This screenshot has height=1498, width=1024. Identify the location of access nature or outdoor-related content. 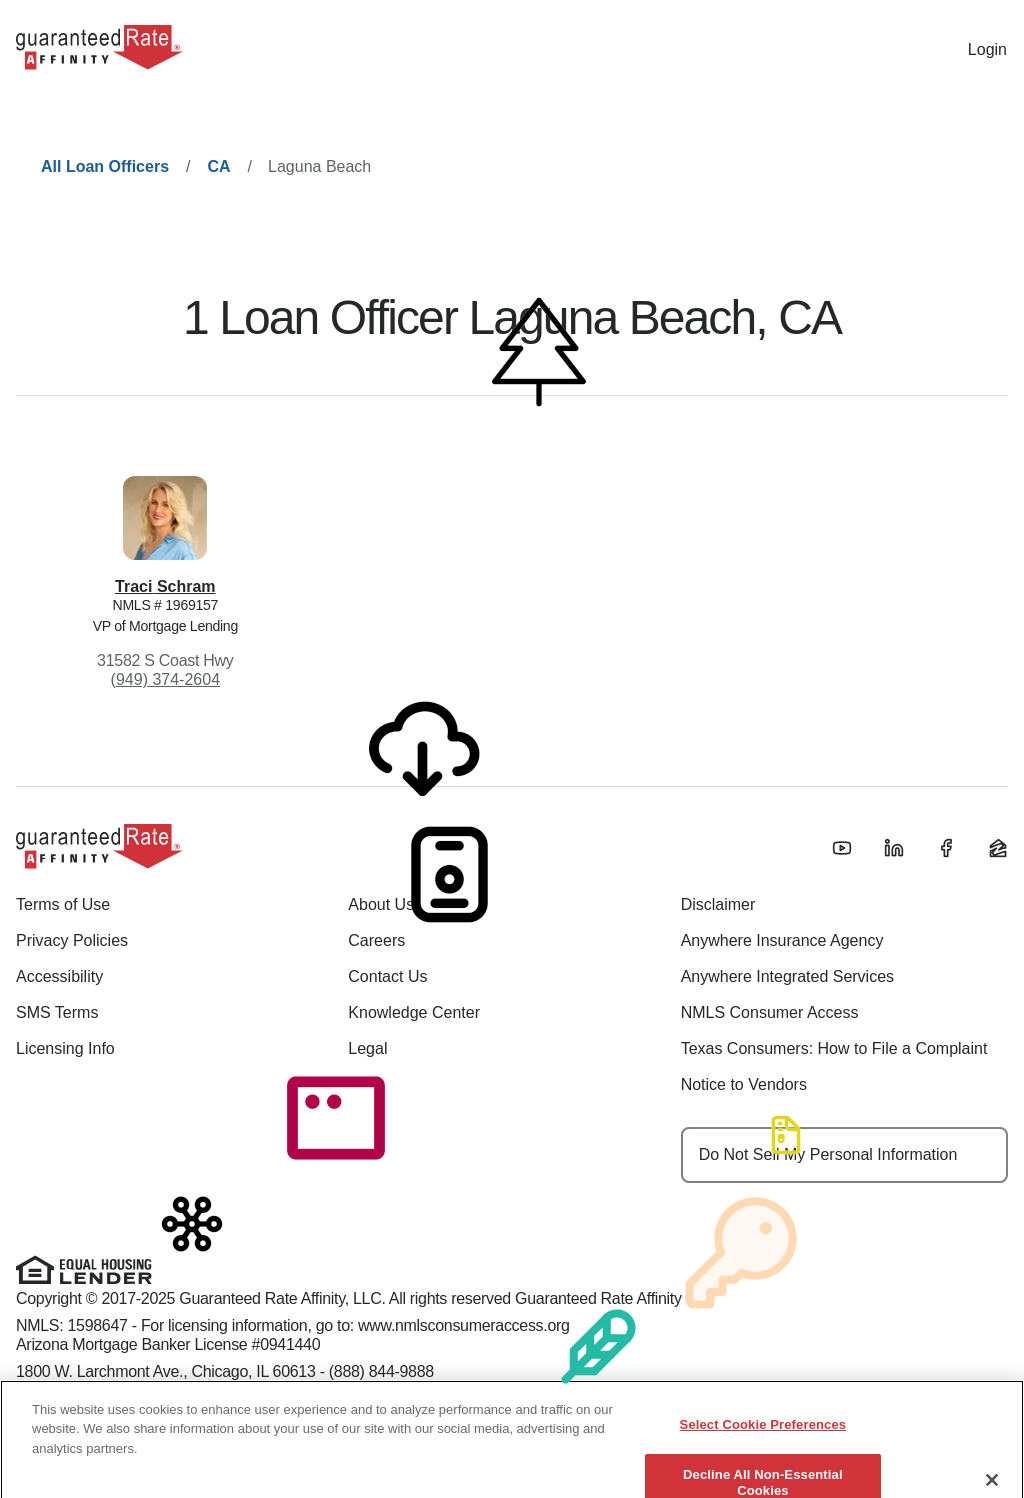
(539, 352).